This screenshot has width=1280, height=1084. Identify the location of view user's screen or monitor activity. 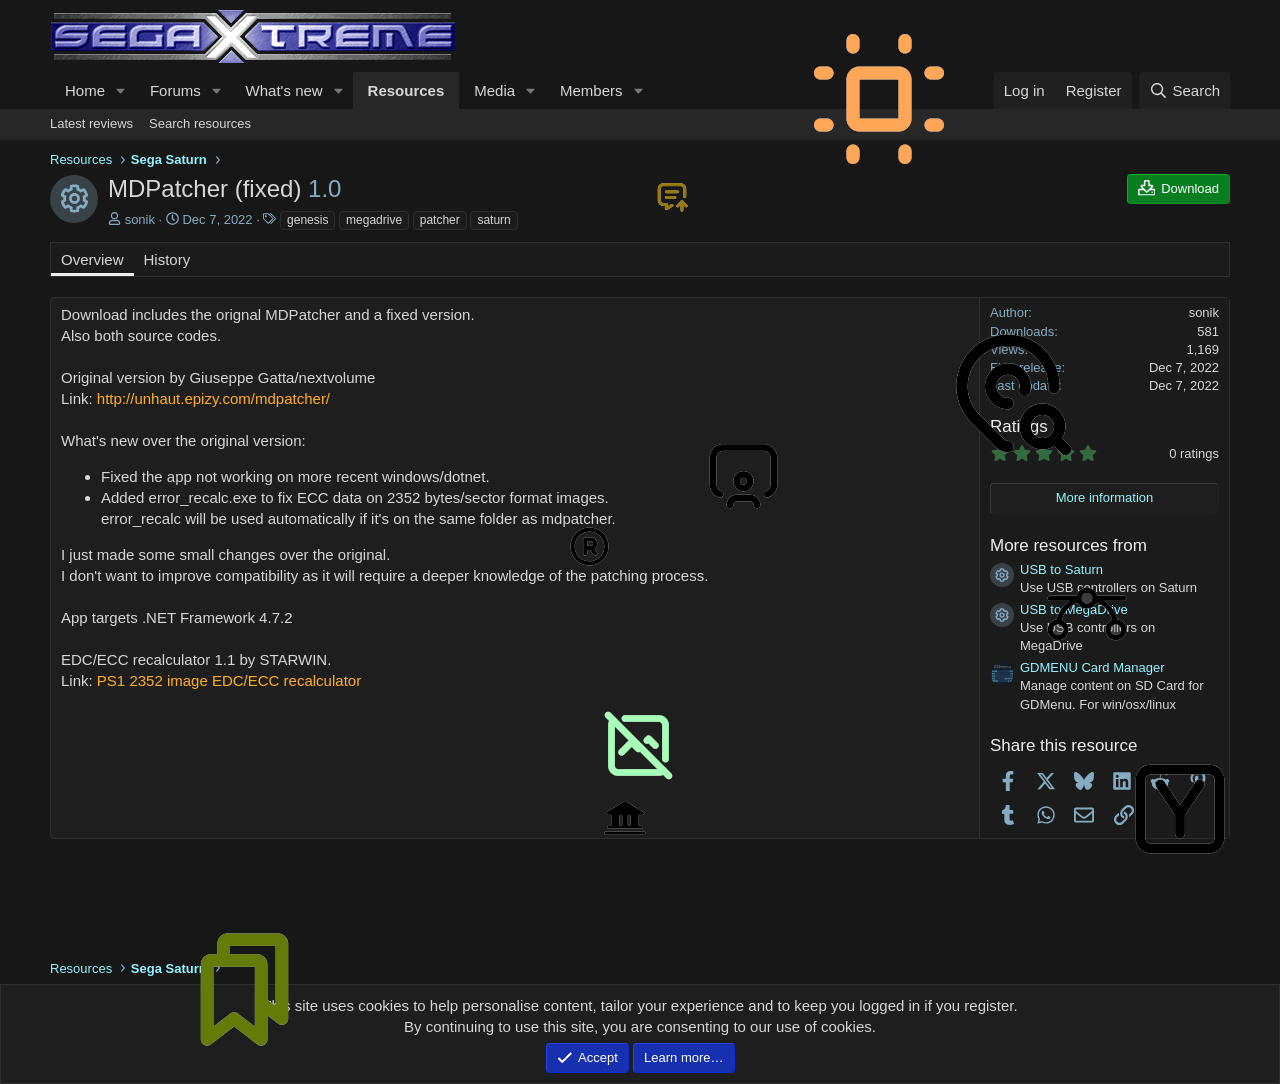
(743, 474).